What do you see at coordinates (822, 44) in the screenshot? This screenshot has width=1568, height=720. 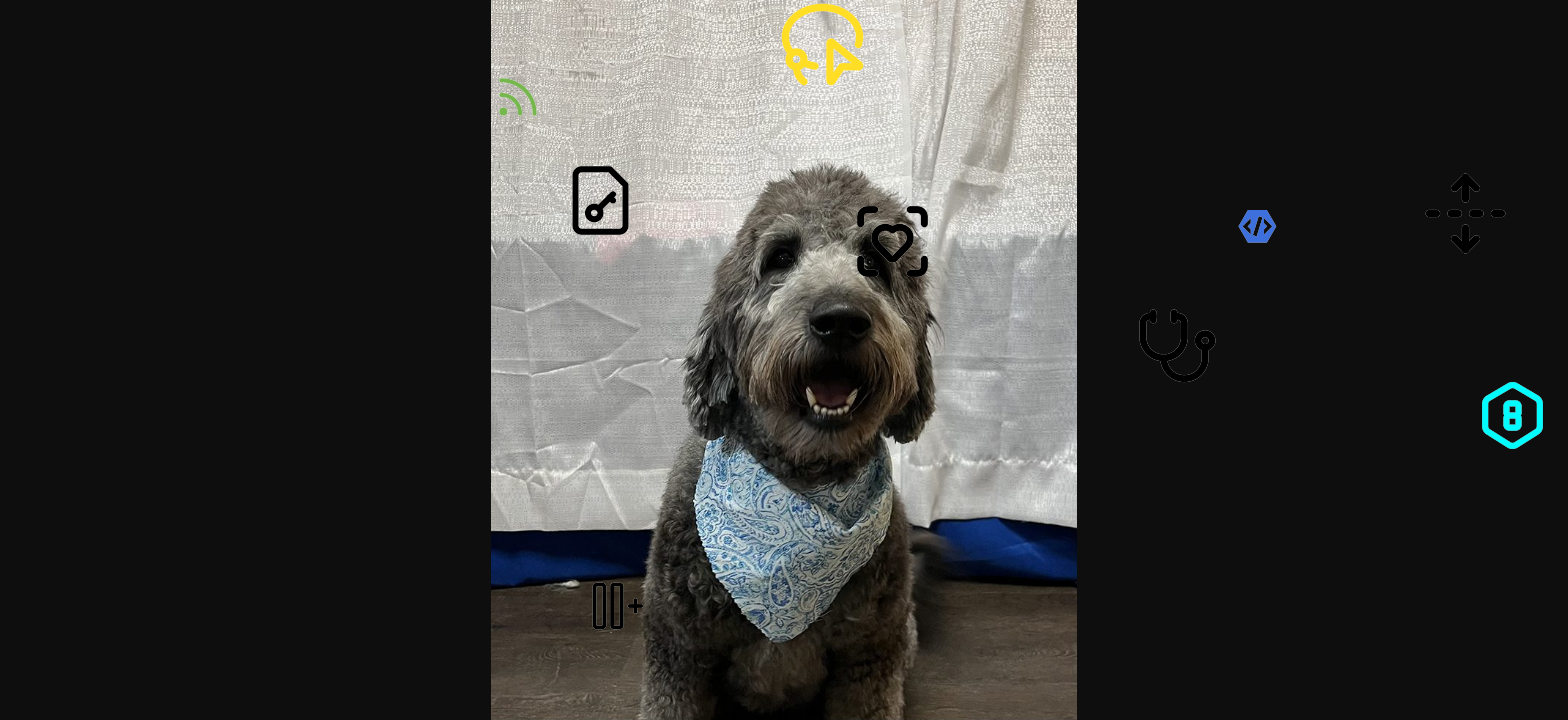 I see `freehand selection tool` at bounding box center [822, 44].